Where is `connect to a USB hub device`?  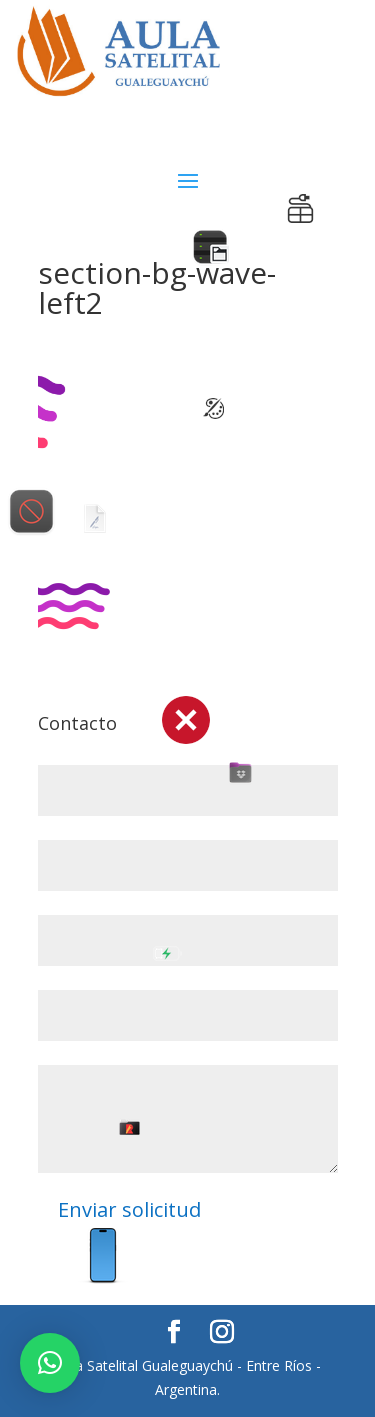
connect to a USB hub device is located at coordinates (300, 208).